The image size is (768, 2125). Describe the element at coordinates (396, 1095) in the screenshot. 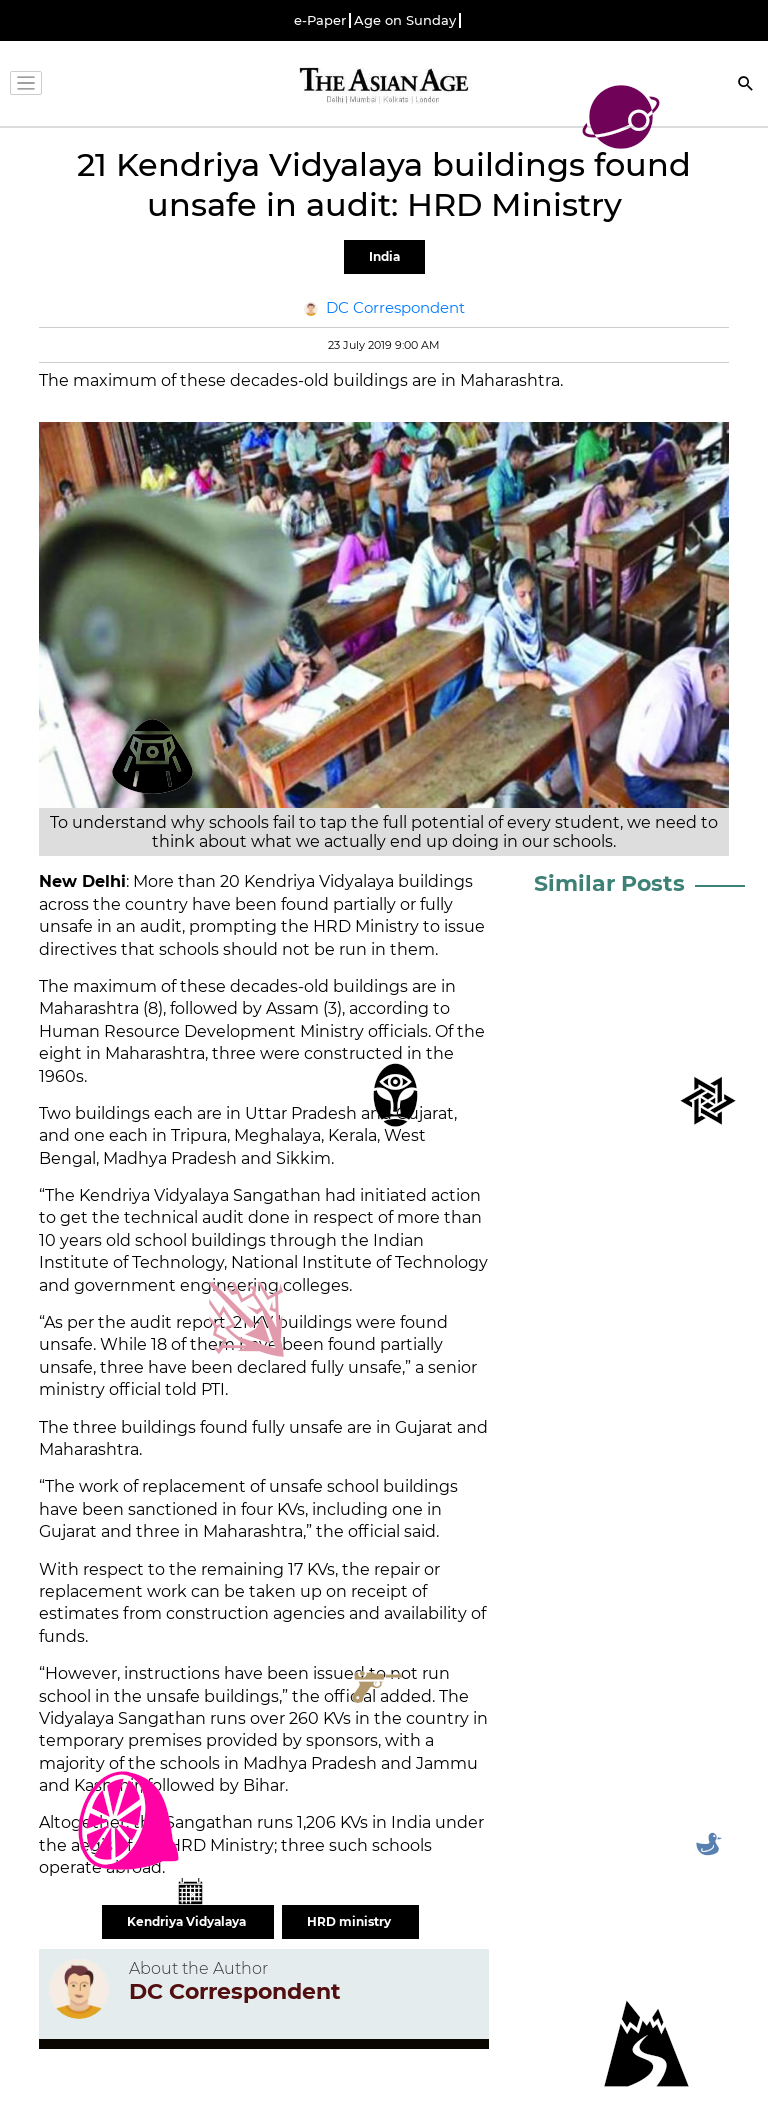

I see `activate mystical vision or special sight ability` at that location.